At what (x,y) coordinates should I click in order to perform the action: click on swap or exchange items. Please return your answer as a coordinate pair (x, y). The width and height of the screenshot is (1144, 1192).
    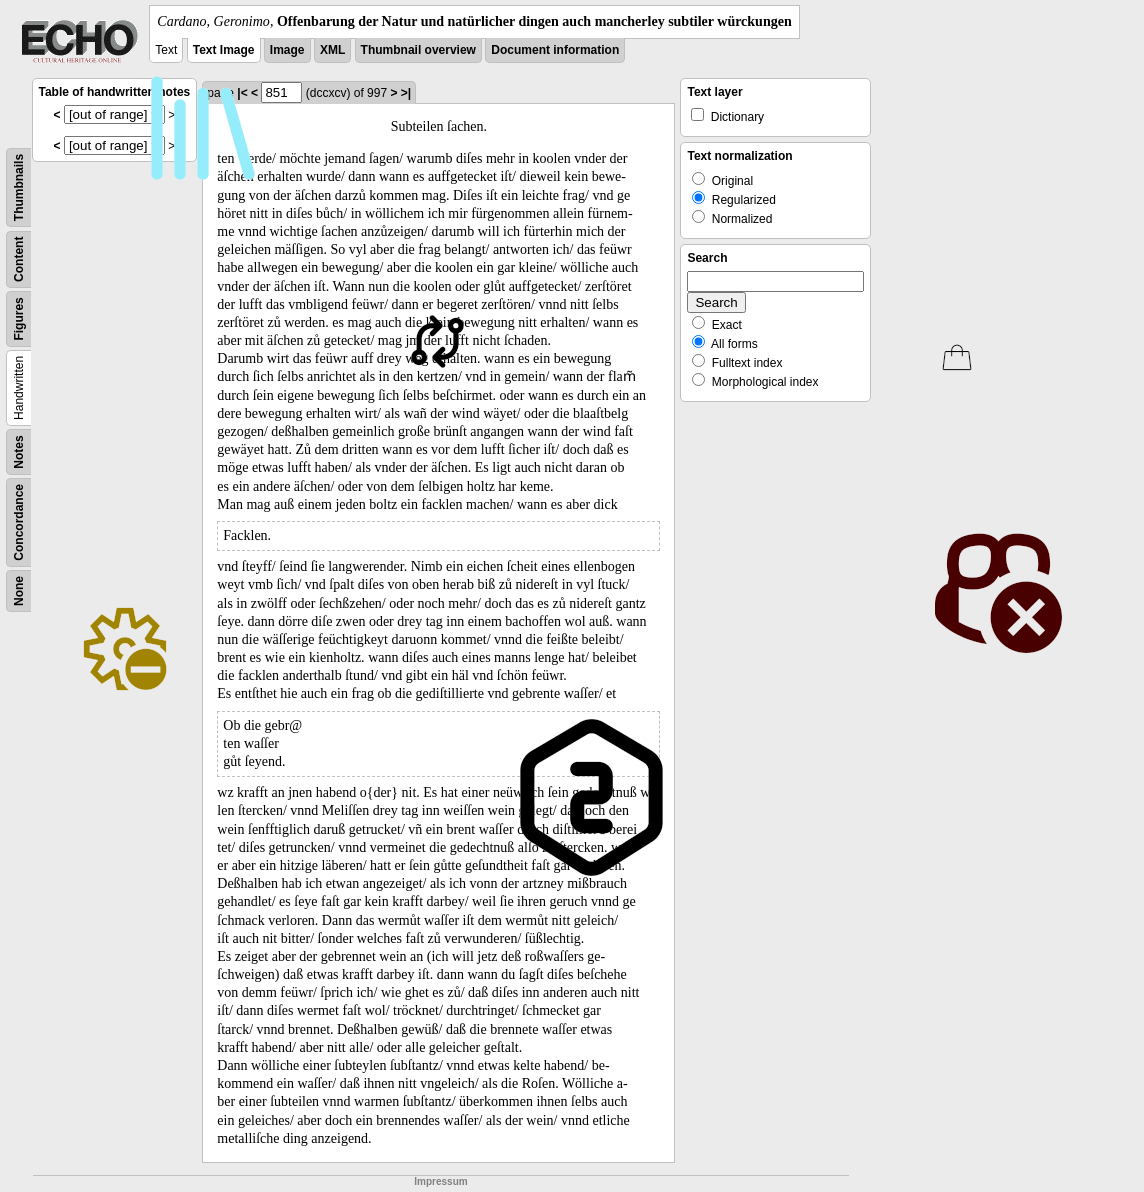
    Looking at the image, I should click on (437, 341).